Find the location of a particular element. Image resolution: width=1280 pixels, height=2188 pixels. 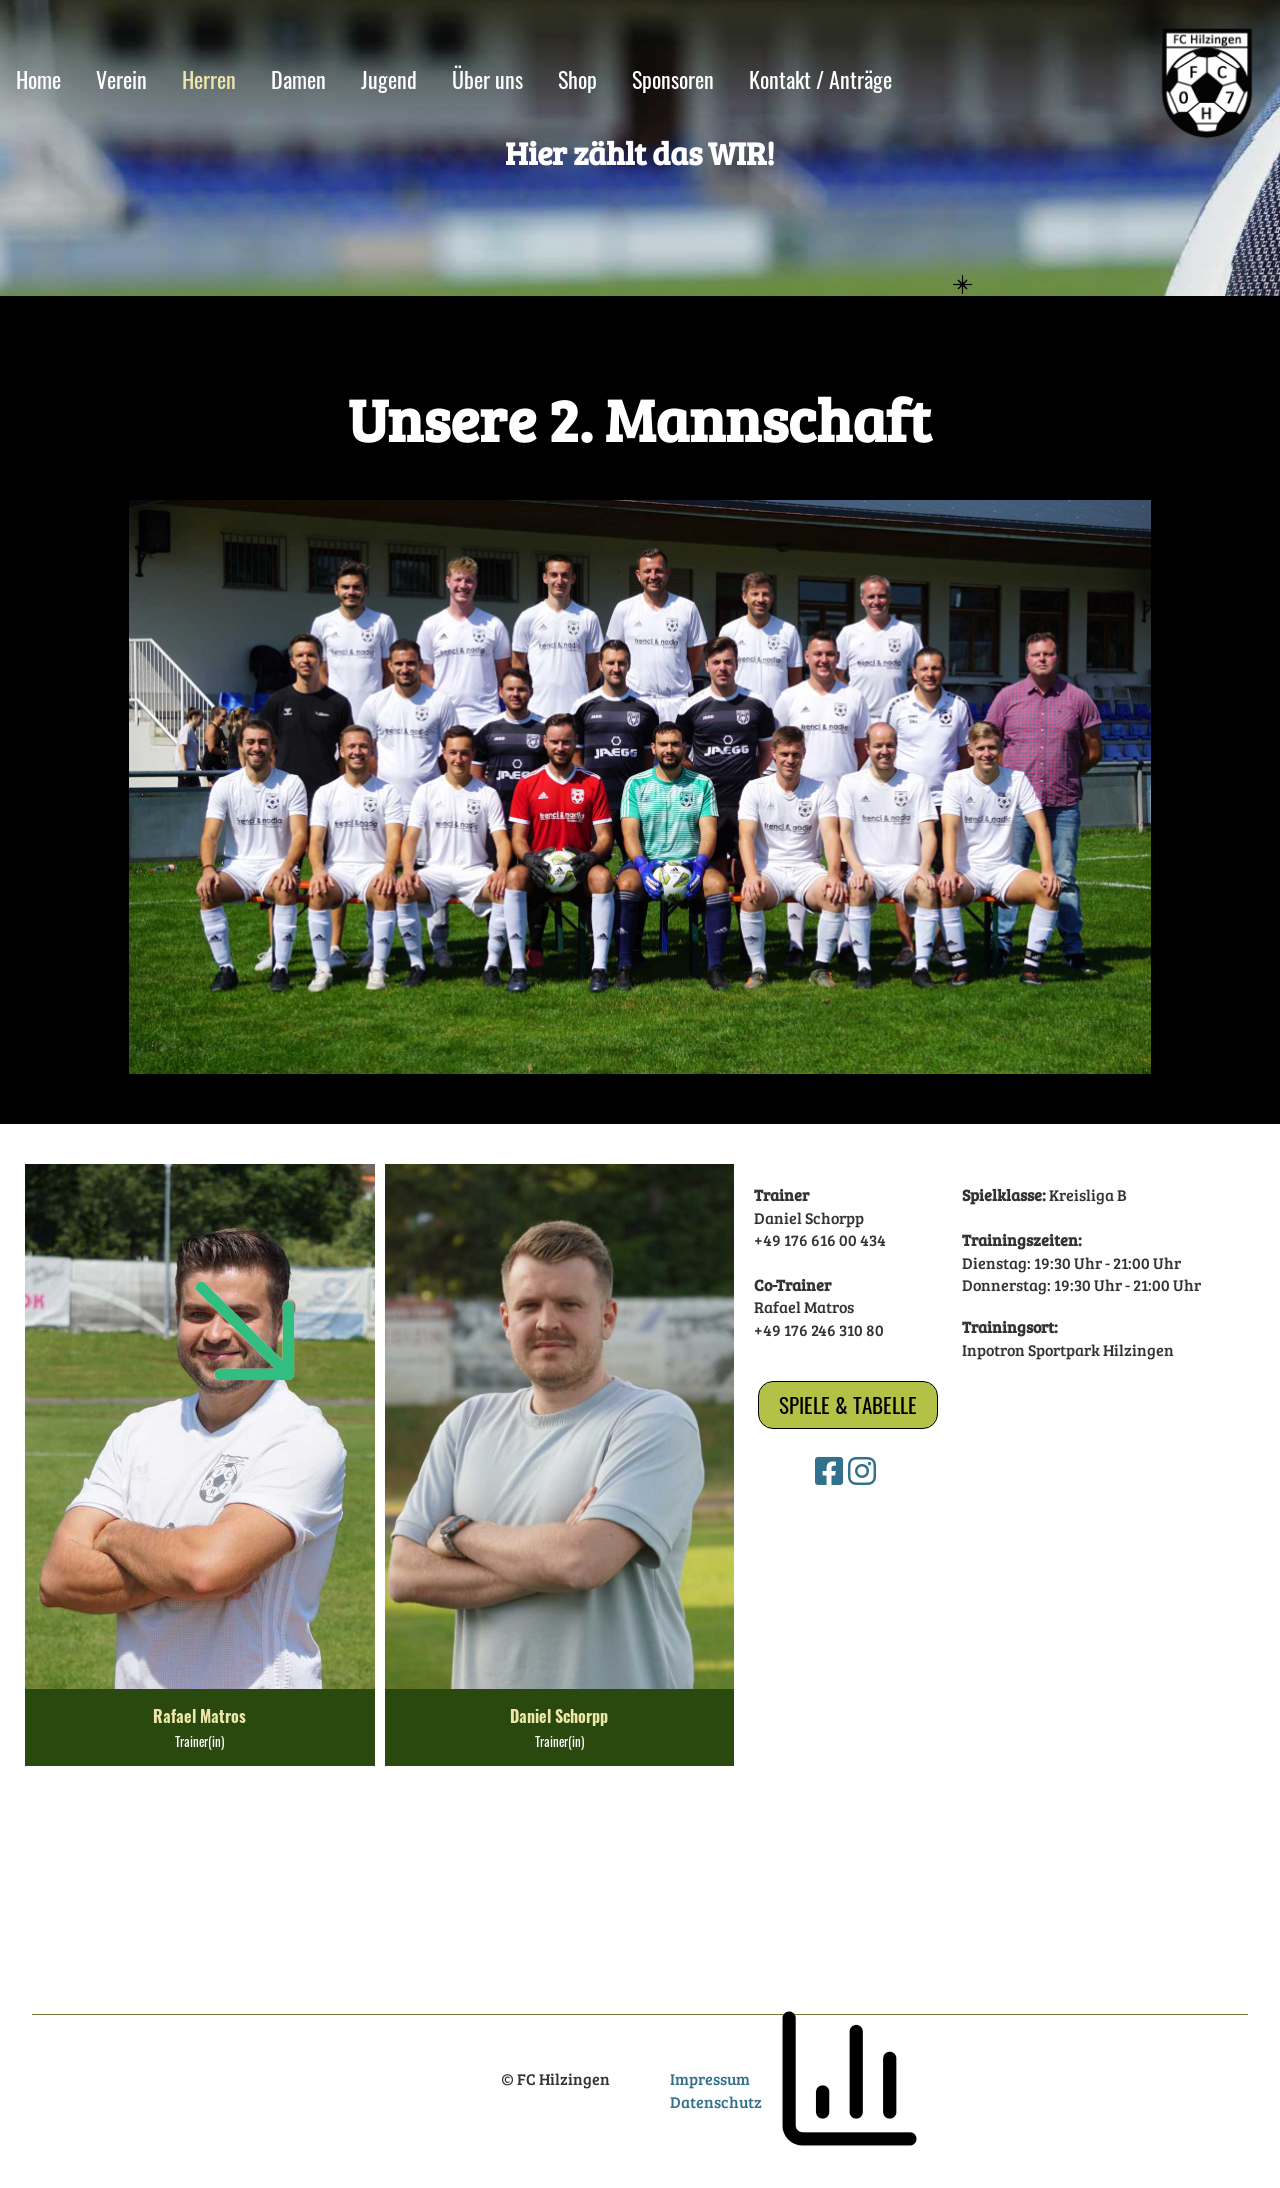

view analytics or statistics is located at coordinates (849, 2078).